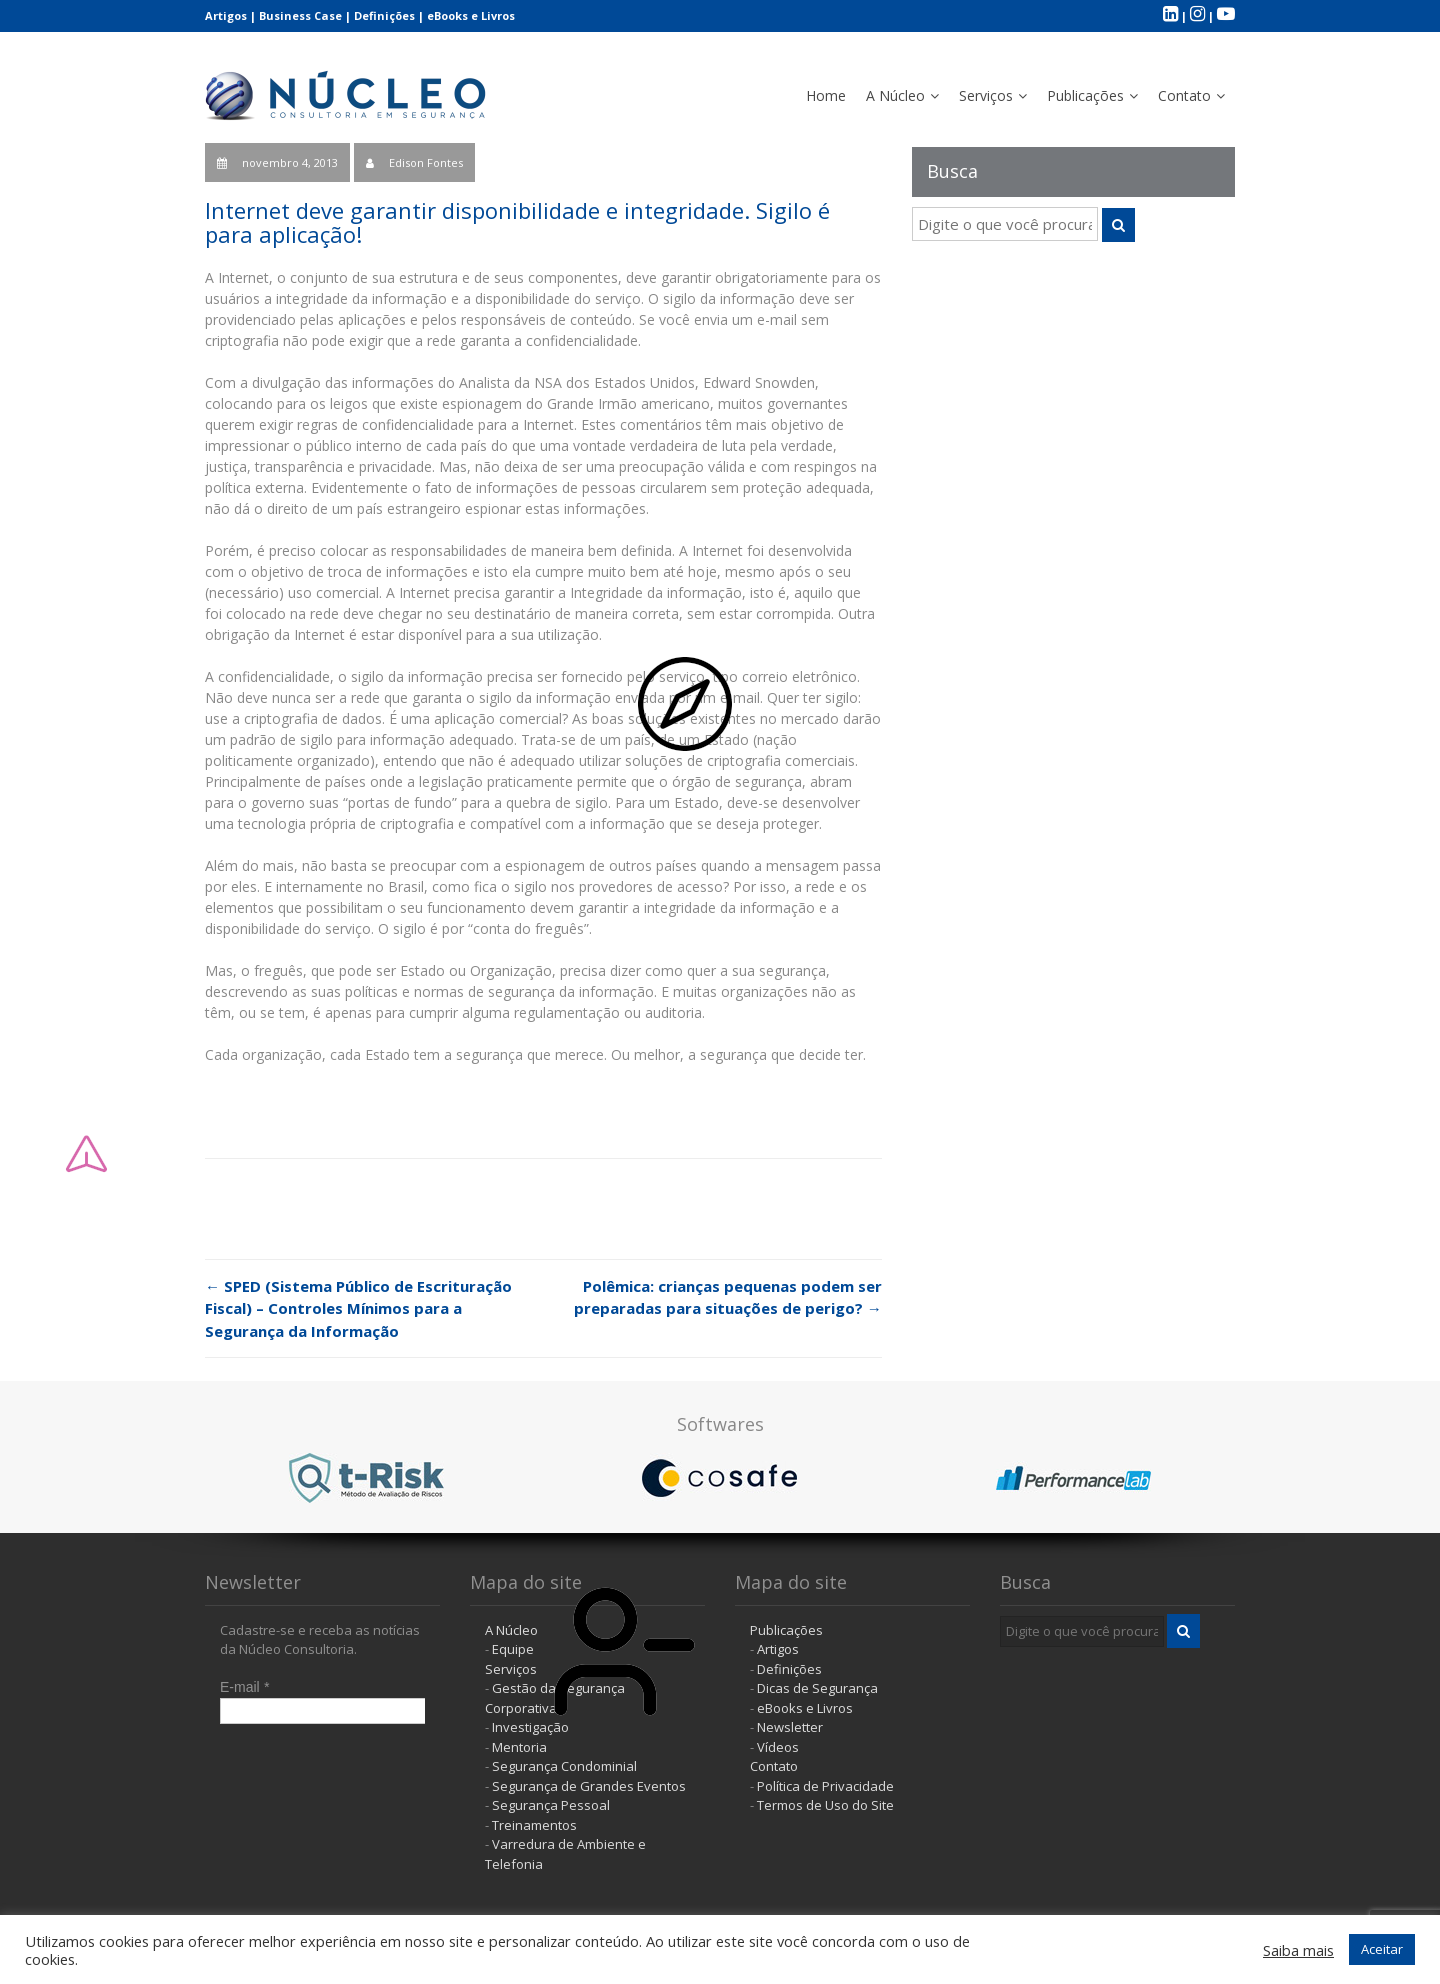  What do you see at coordinates (624, 1651) in the screenshot?
I see `remove a user or contact` at bounding box center [624, 1651].